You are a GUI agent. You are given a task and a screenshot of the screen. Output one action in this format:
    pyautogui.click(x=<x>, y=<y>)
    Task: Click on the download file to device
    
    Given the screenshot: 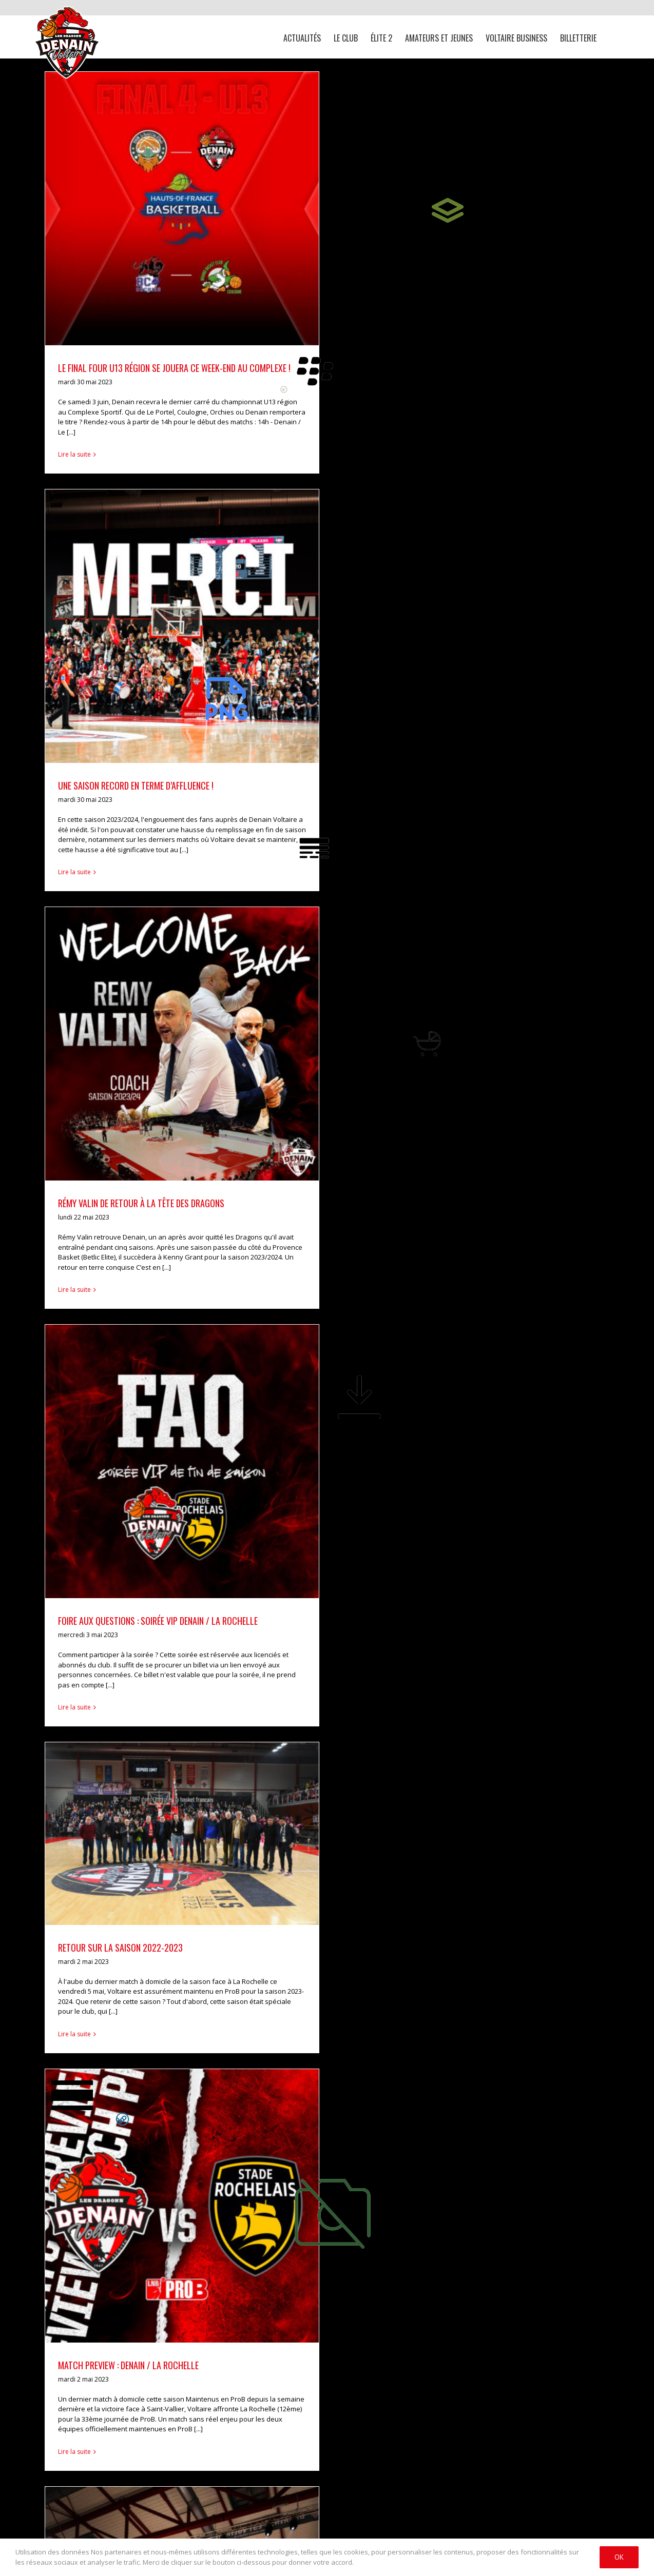 What is the action you would take?
    pyautogui.click(x=359, y=1397)
    